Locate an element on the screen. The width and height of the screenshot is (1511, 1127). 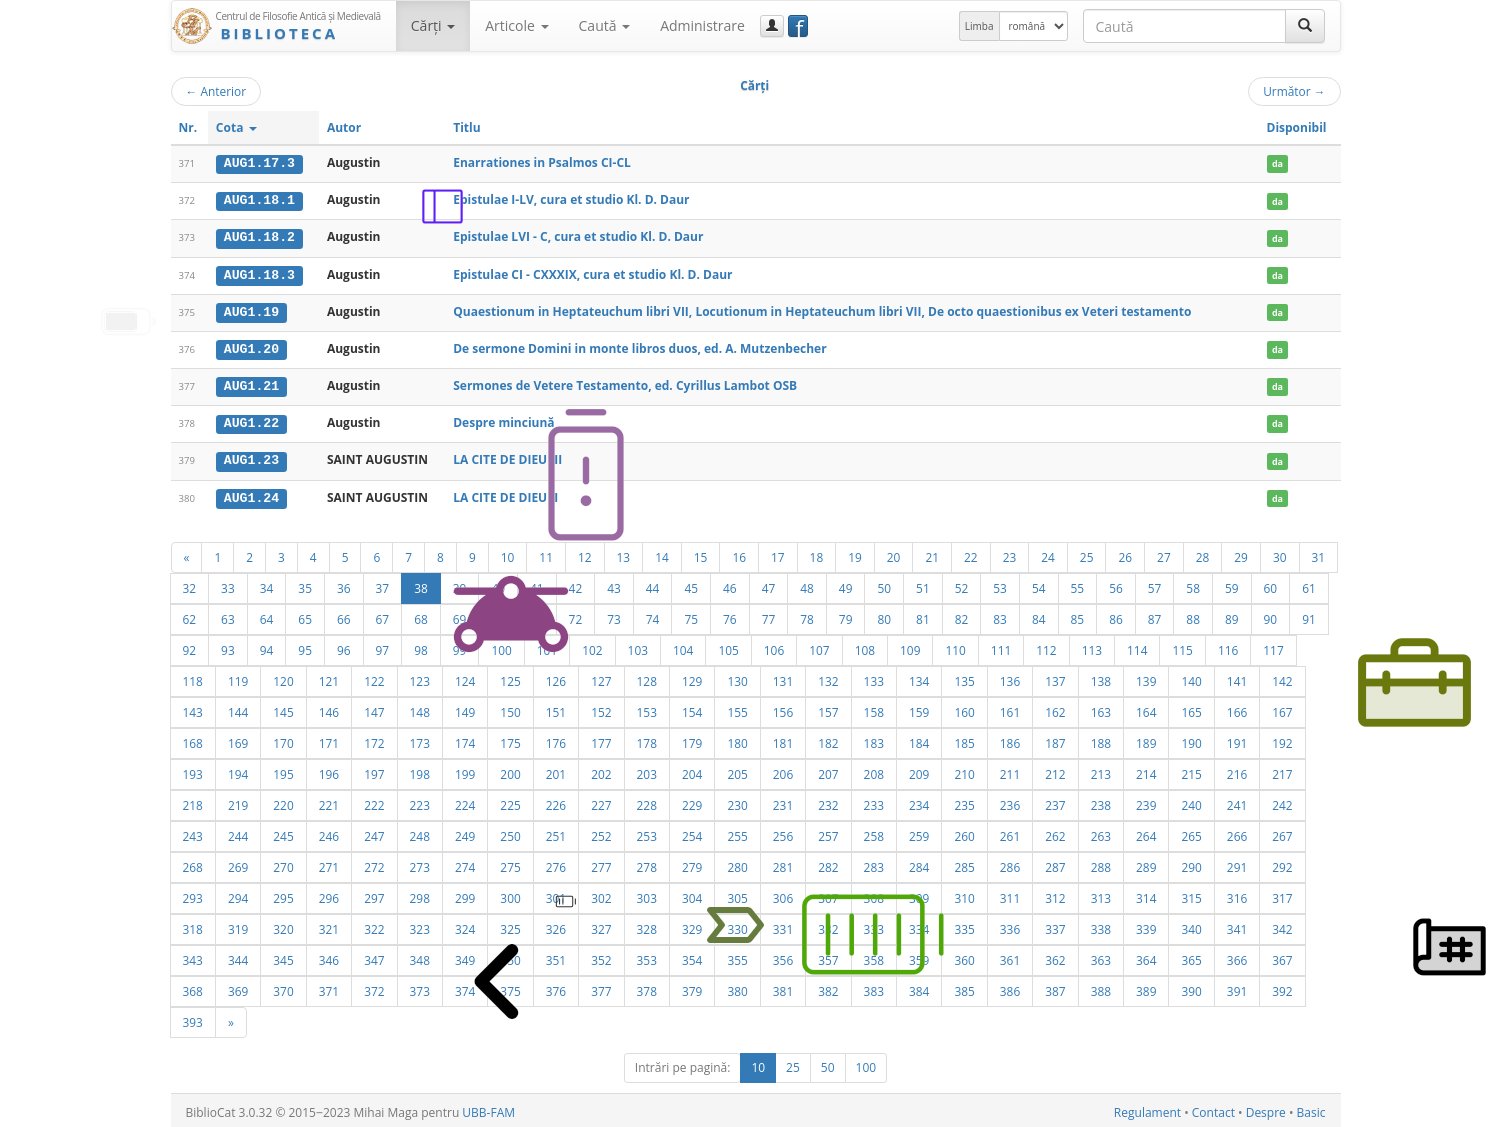
view project blueprints or technical plans is located at coordinates (1449, 949).